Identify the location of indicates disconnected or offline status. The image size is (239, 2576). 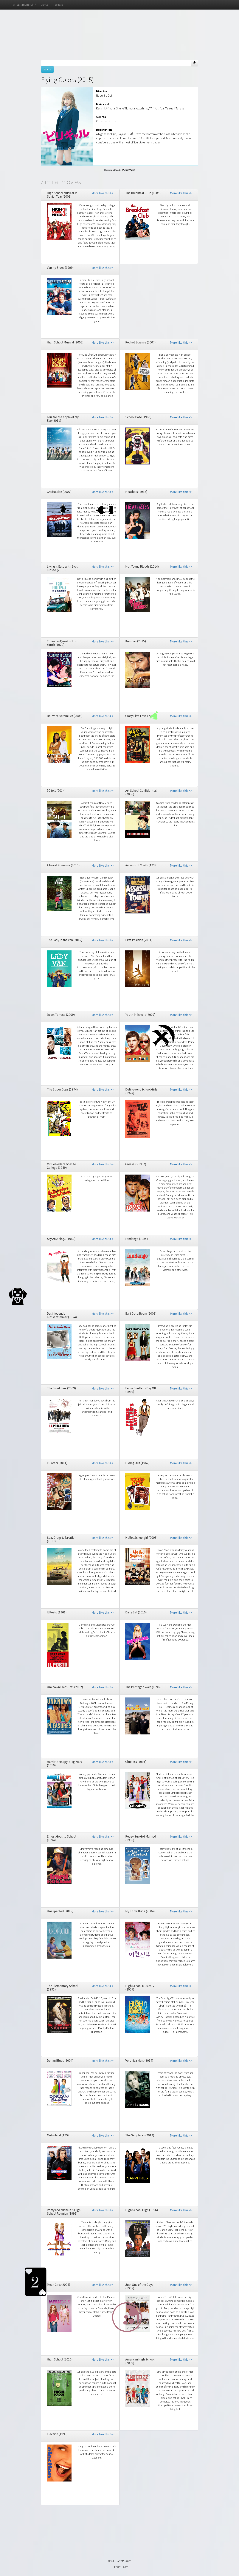
(104, 510).